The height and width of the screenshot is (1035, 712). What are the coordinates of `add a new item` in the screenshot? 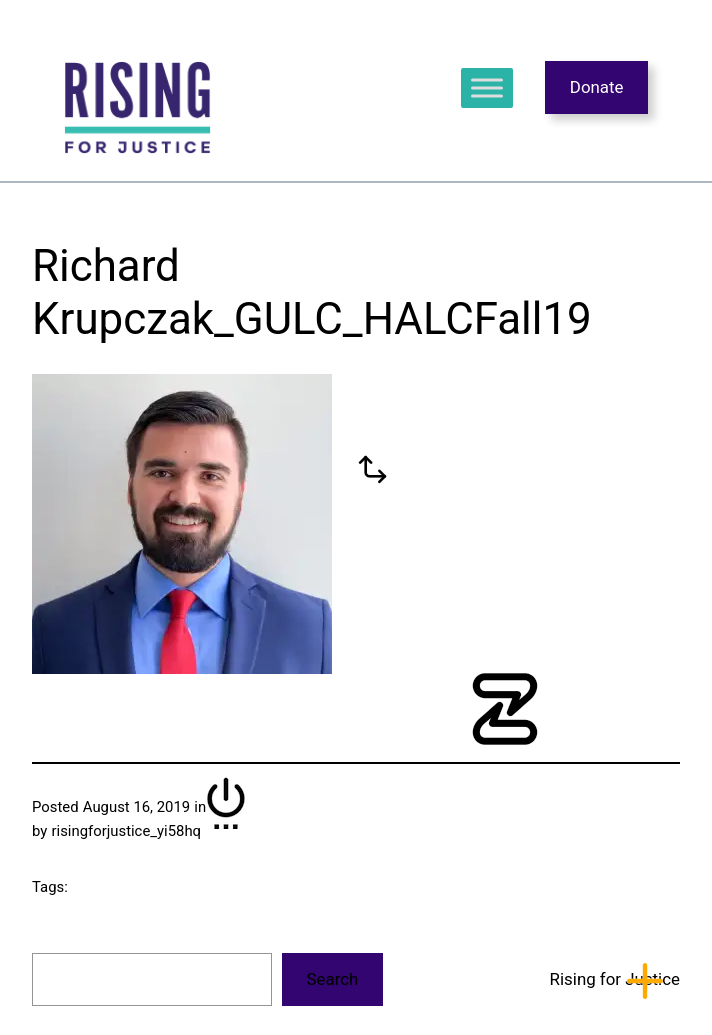 It's located at (645, 981).